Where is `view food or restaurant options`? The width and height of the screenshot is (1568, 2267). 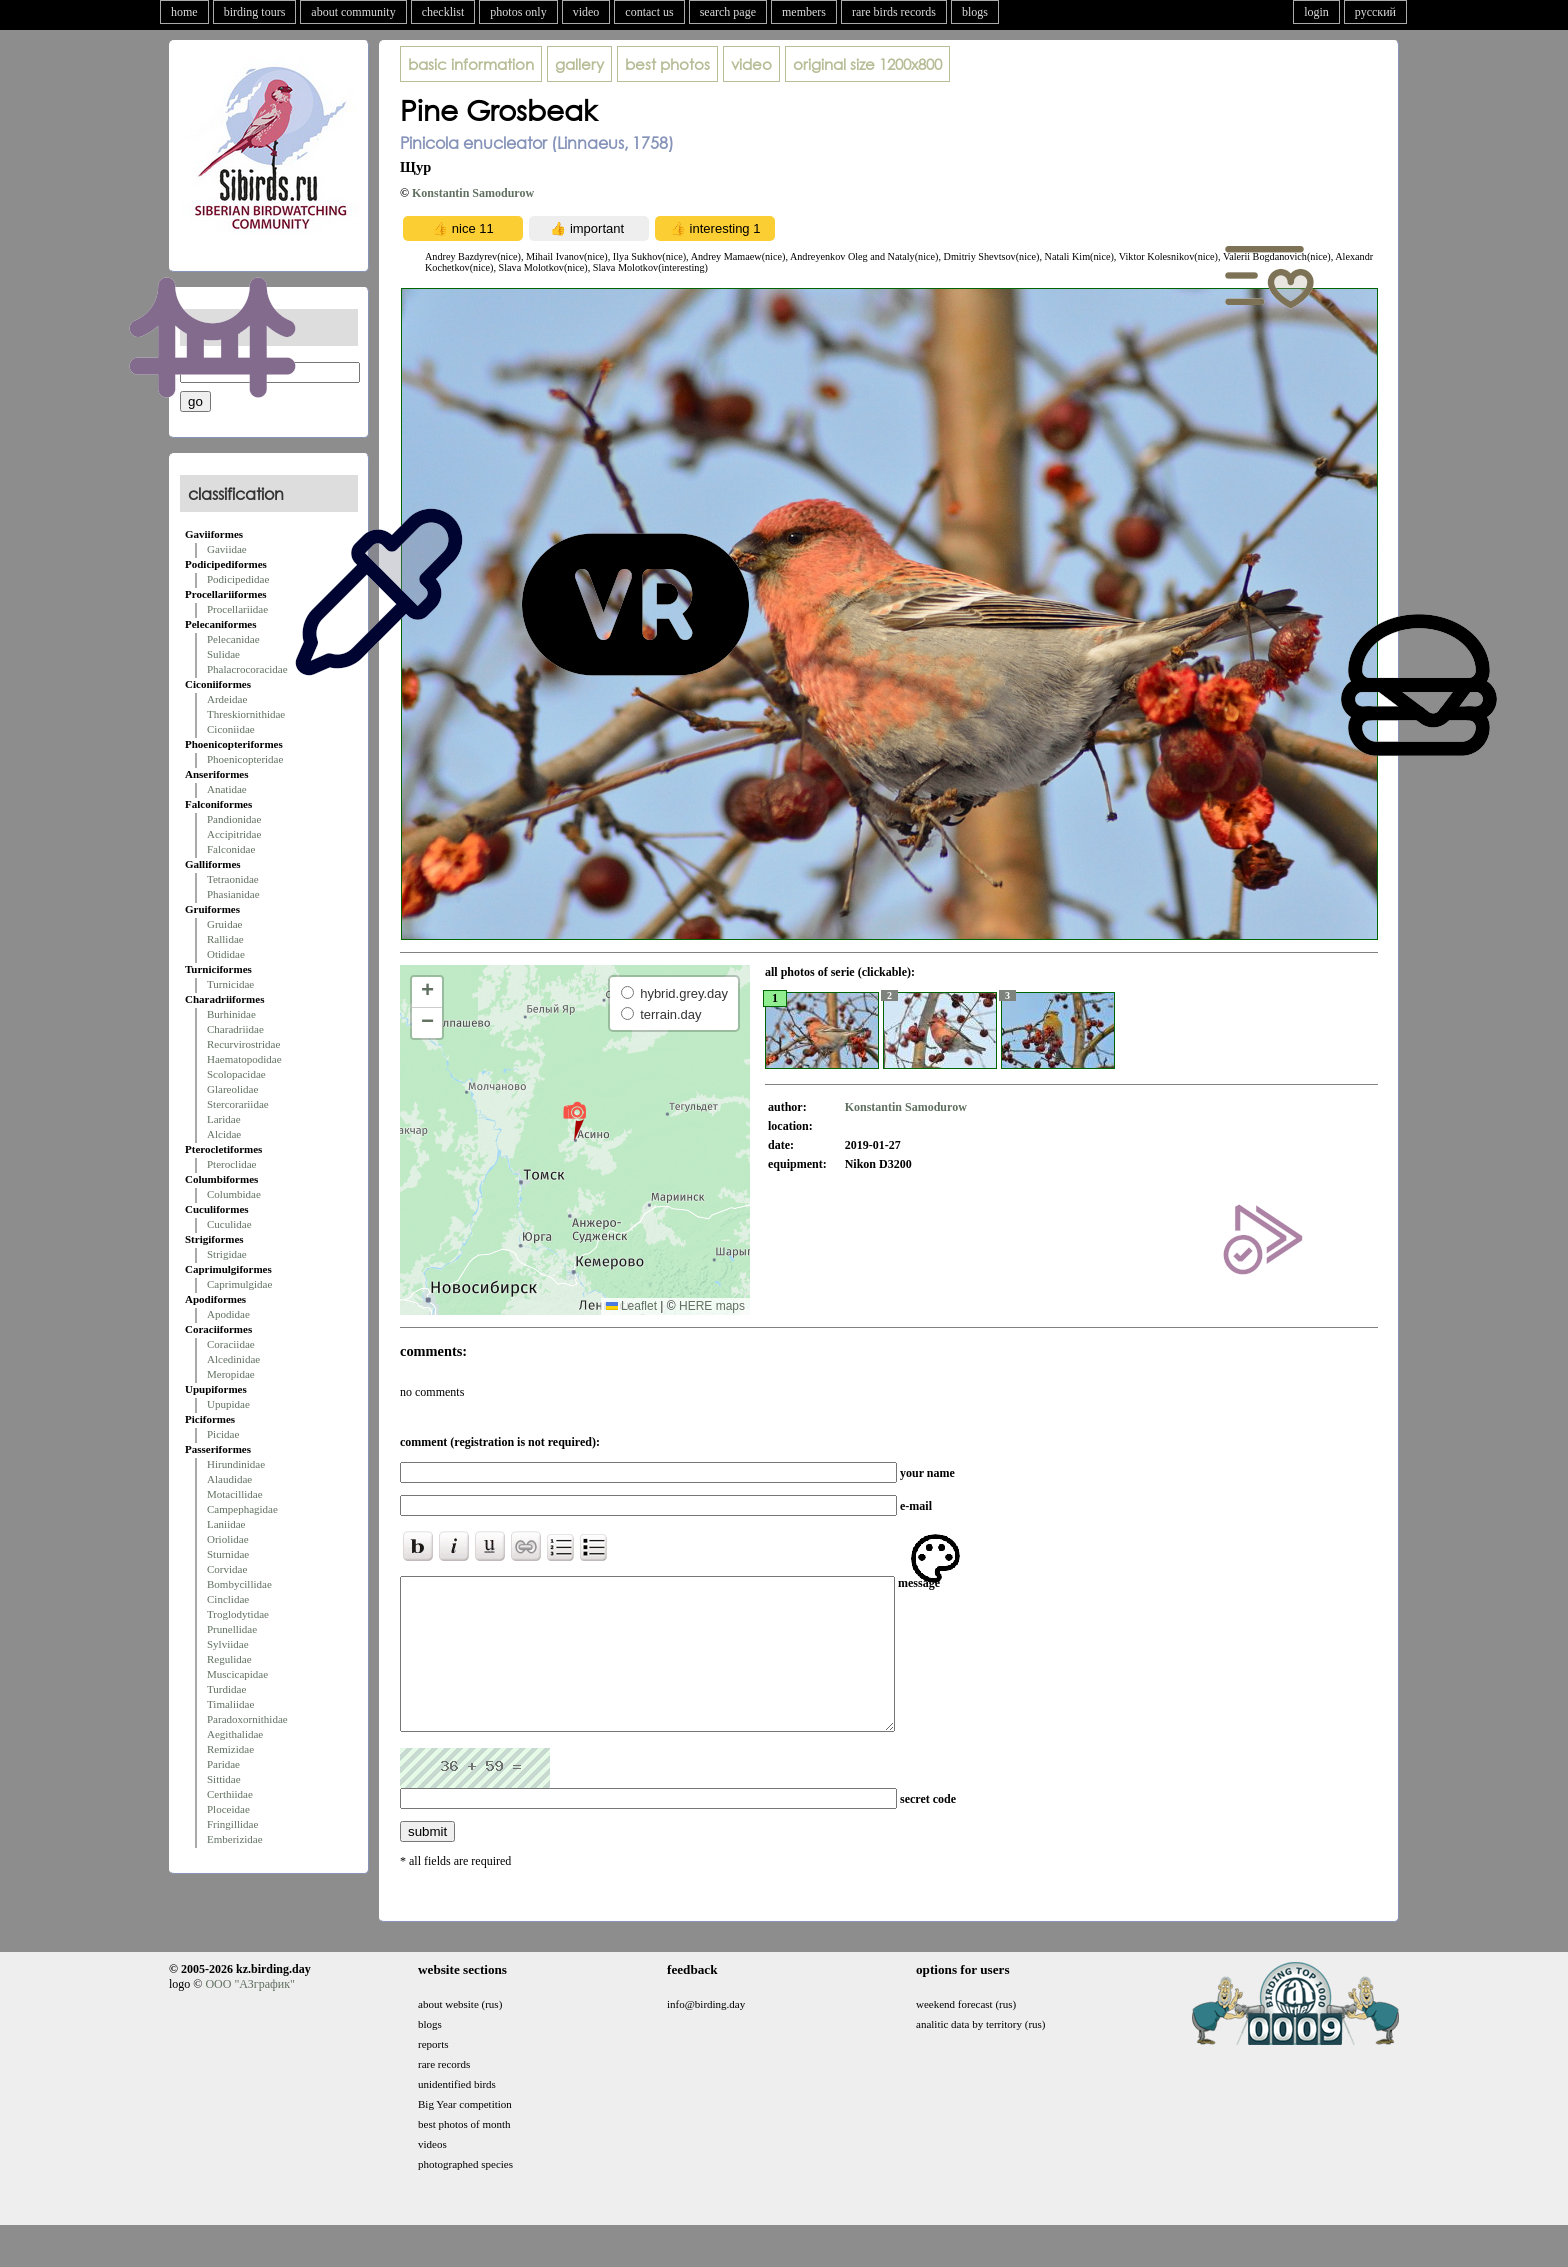
view food or restaurant options is located at coordinates (1419, 685).